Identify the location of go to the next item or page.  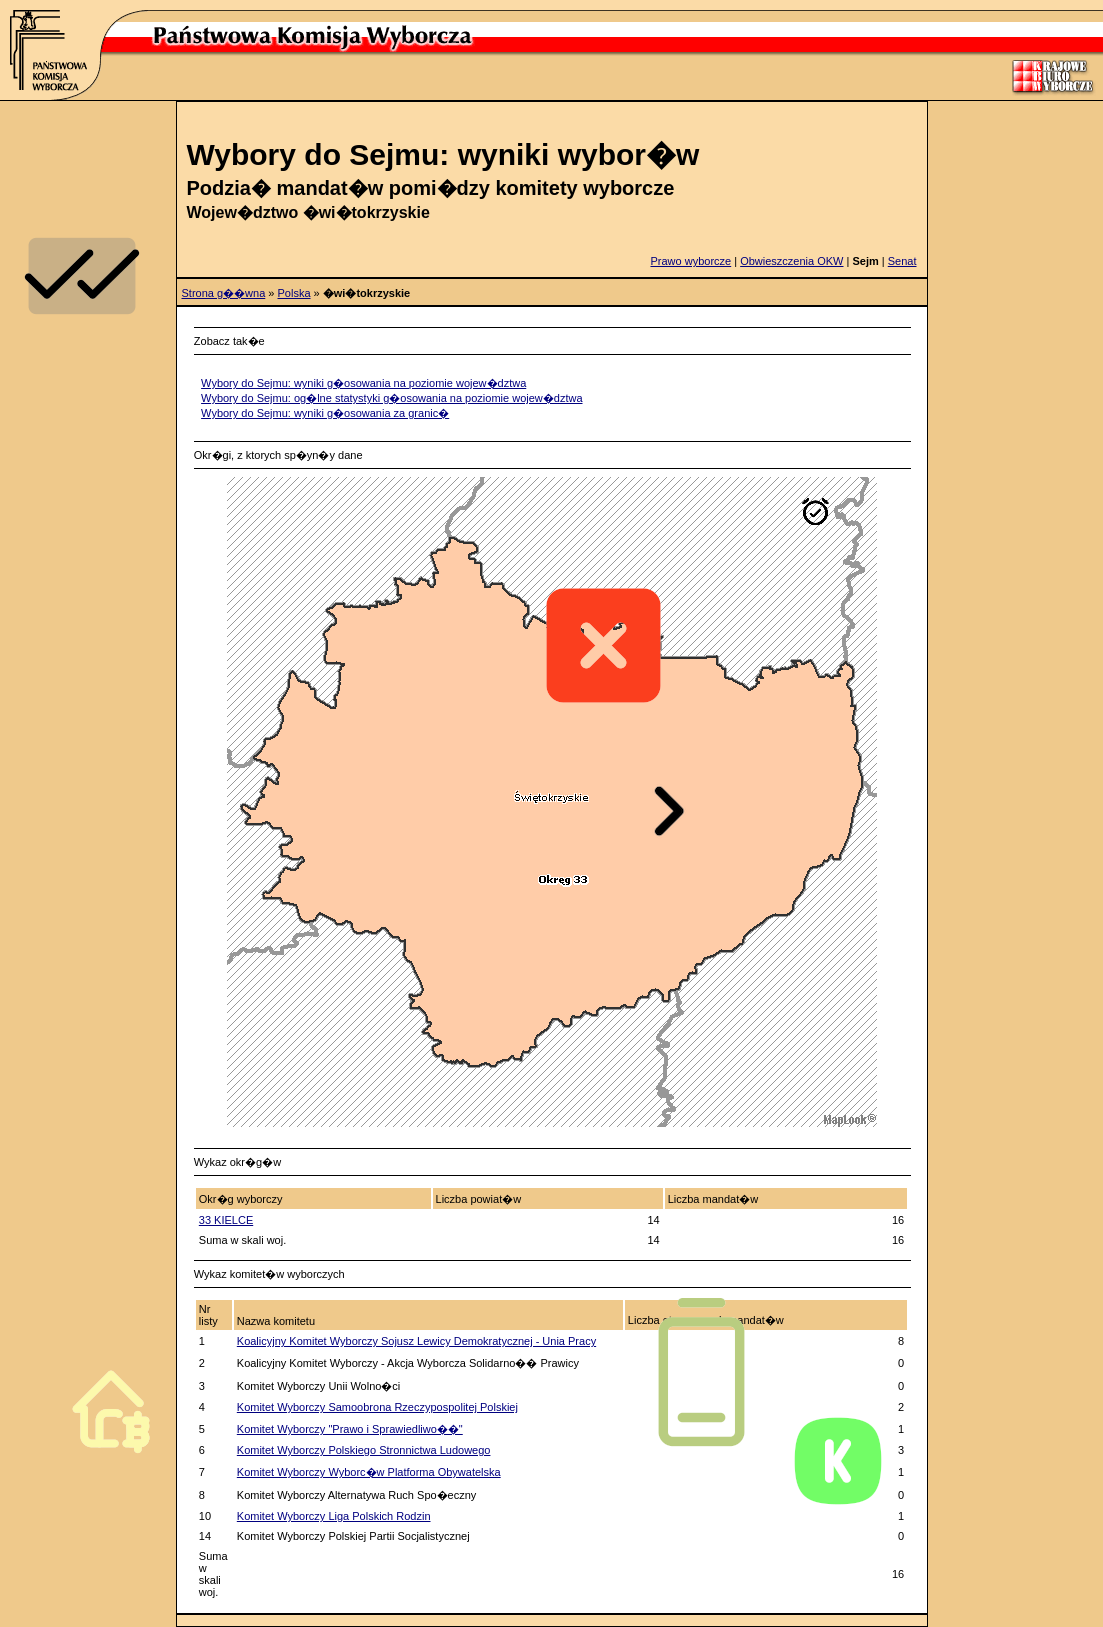
(668, 811).